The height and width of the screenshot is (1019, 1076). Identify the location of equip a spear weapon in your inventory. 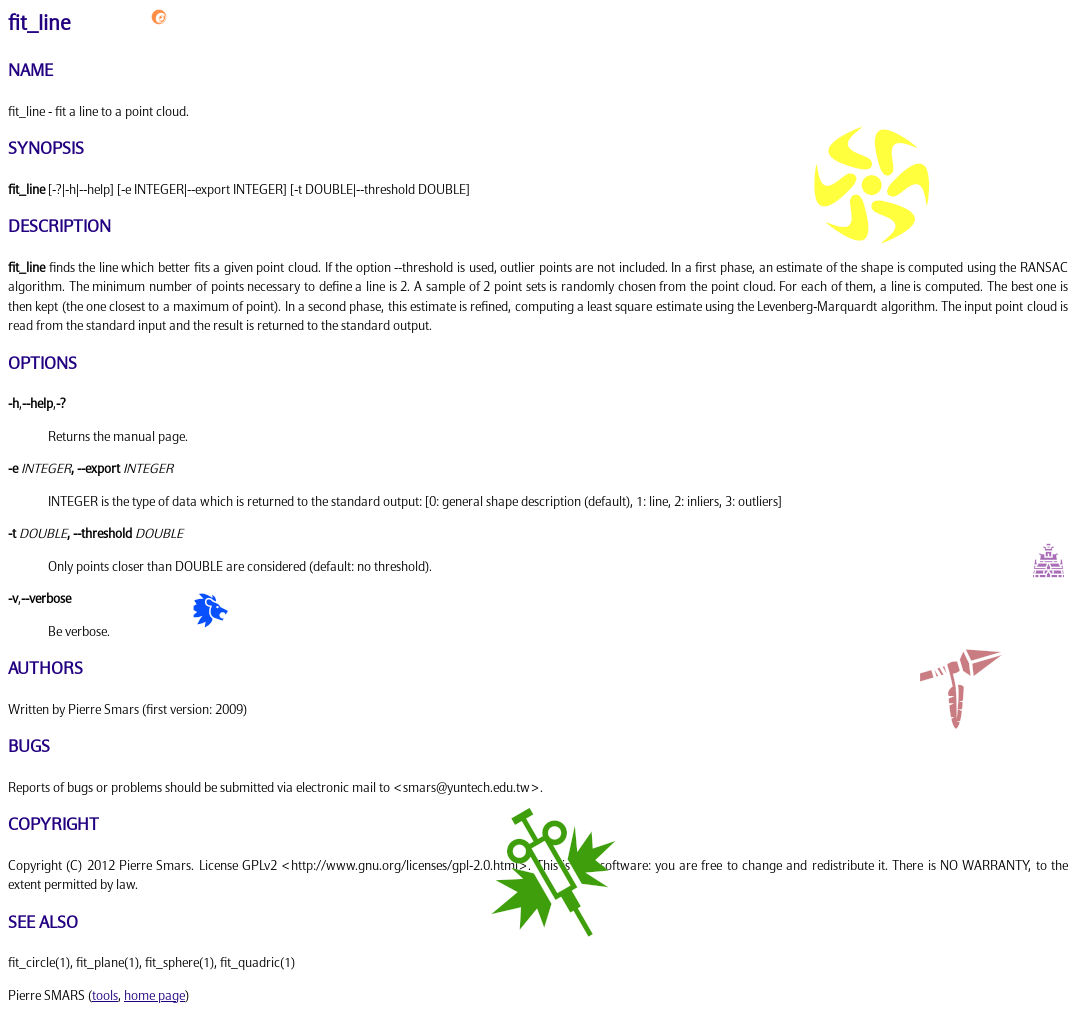
(960, 688).